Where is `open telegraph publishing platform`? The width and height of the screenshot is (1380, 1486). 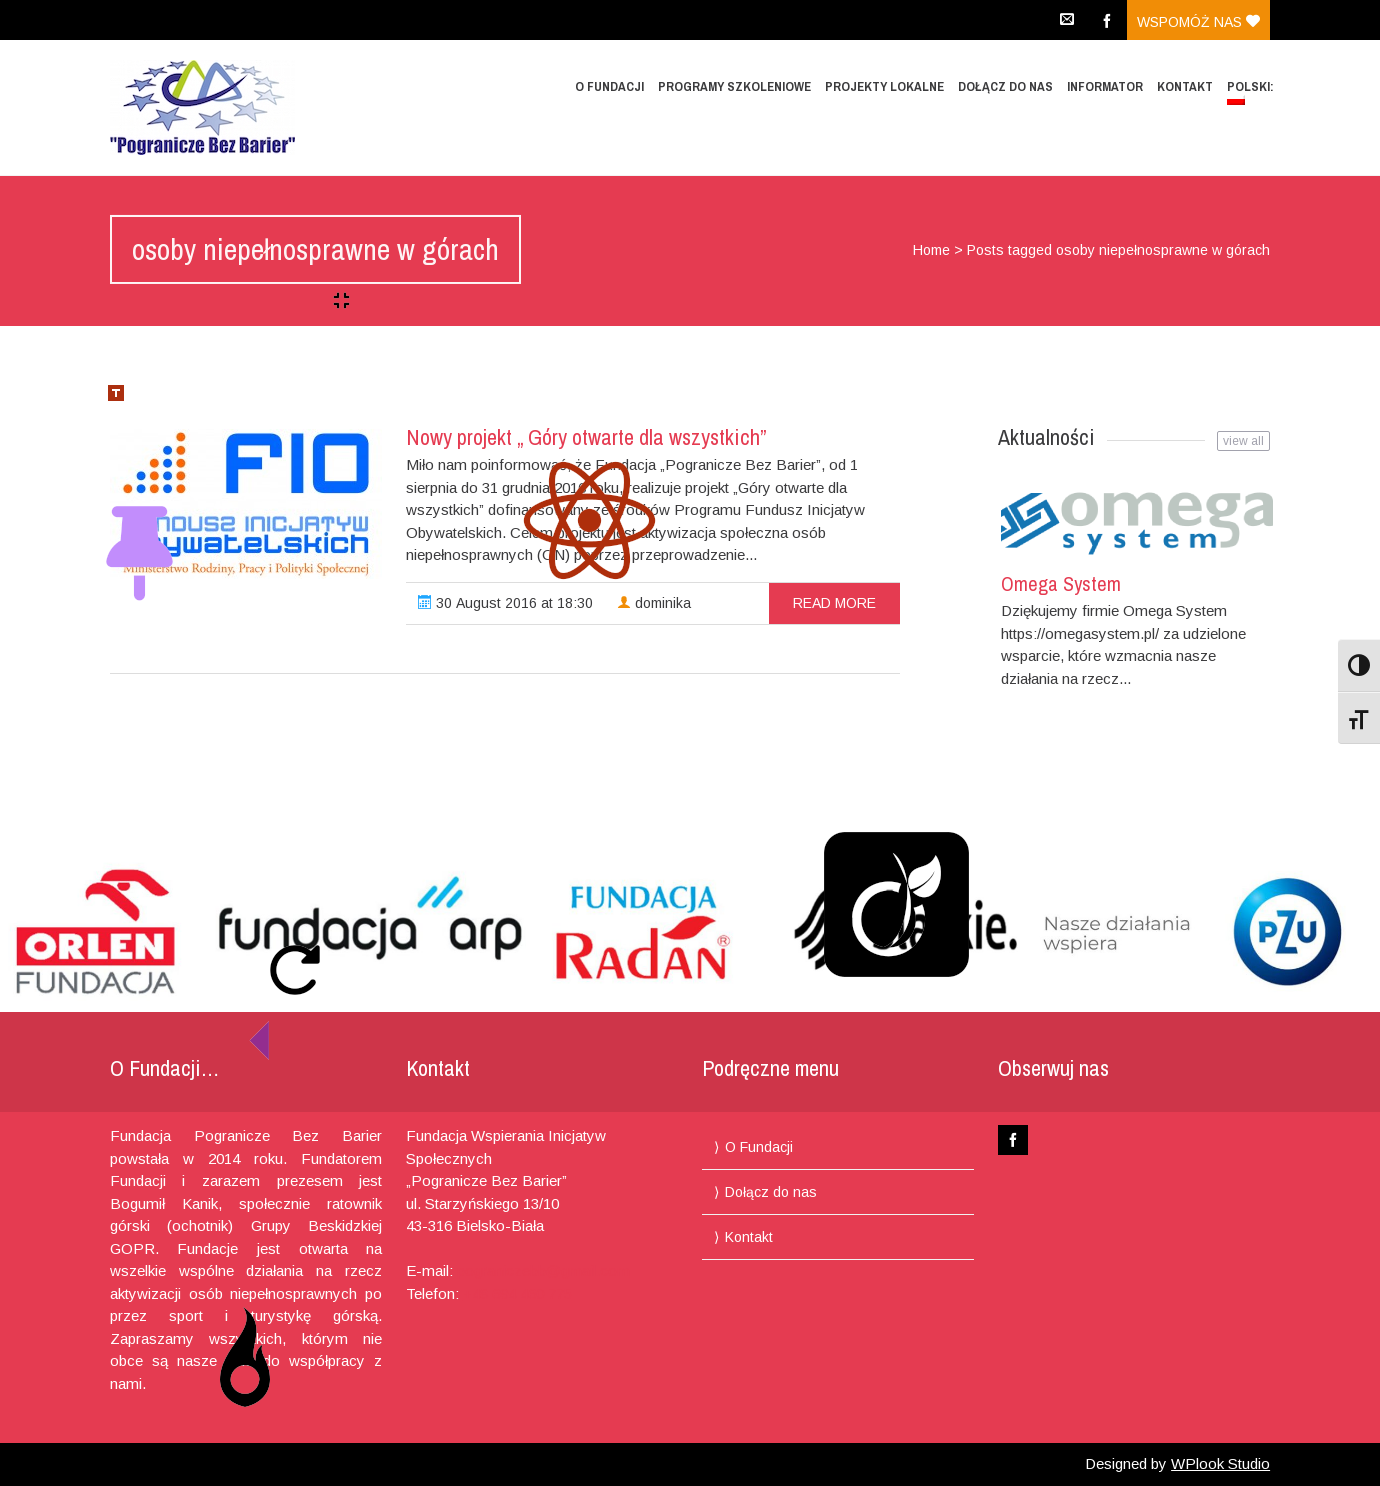
open telegraph publishing platform is located at coordinates (116, 393).